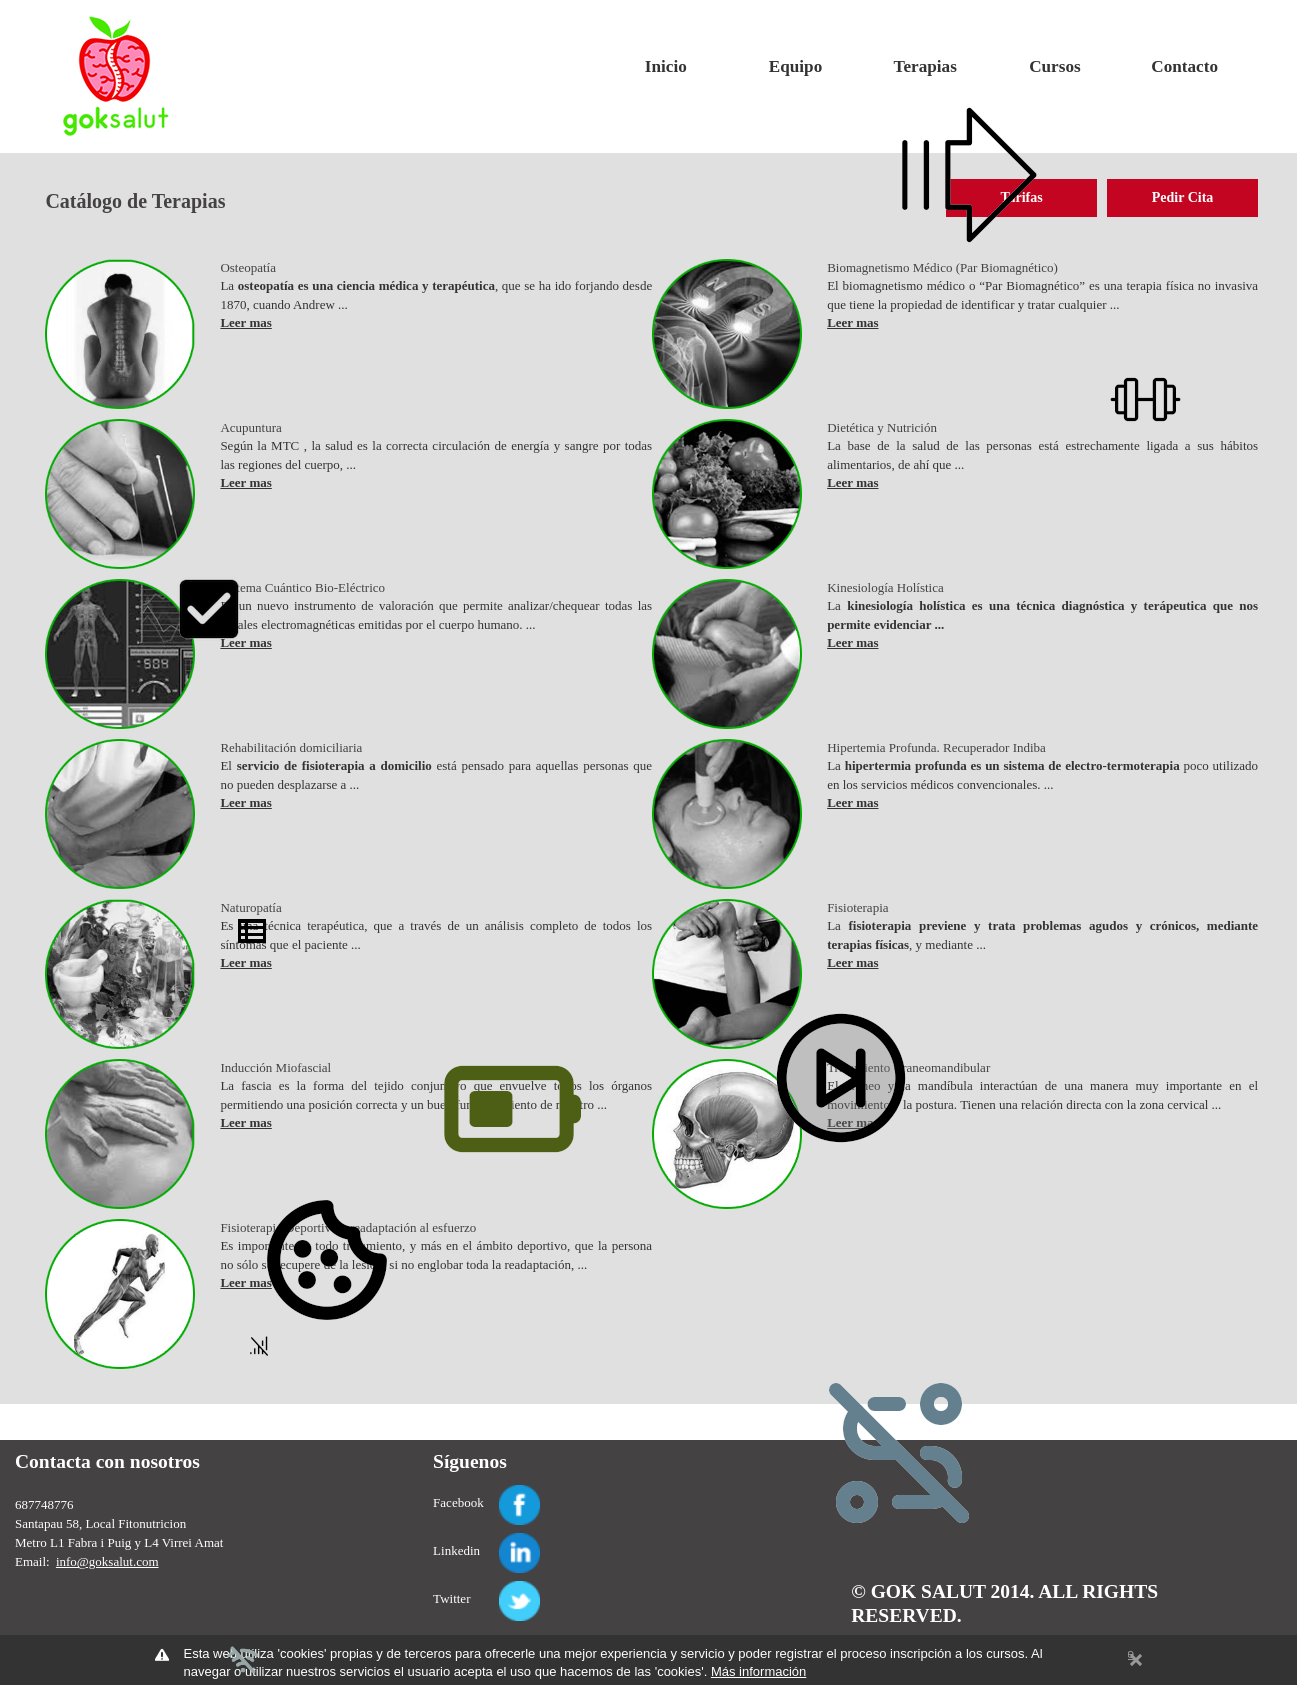  What do you see at coordinates (509, 1109) in the screenshot?
I see `indicates battery at approximately 50% charge` at bounding box center [509, 1109].